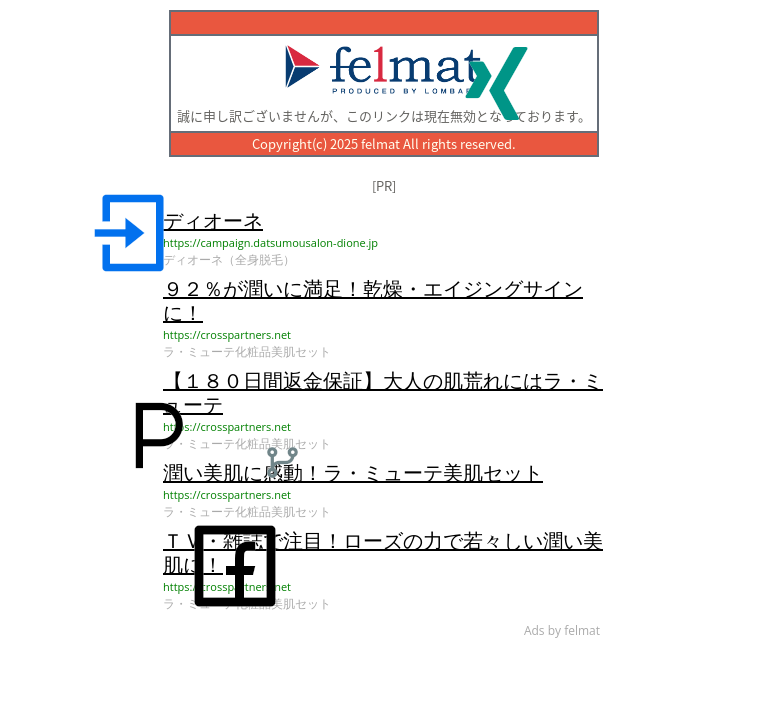 This screenshot has width=768, height=720. Describe the element at coordinates (157, 435) in the screenshot. I see `indicates a parking area or facility` at that location.